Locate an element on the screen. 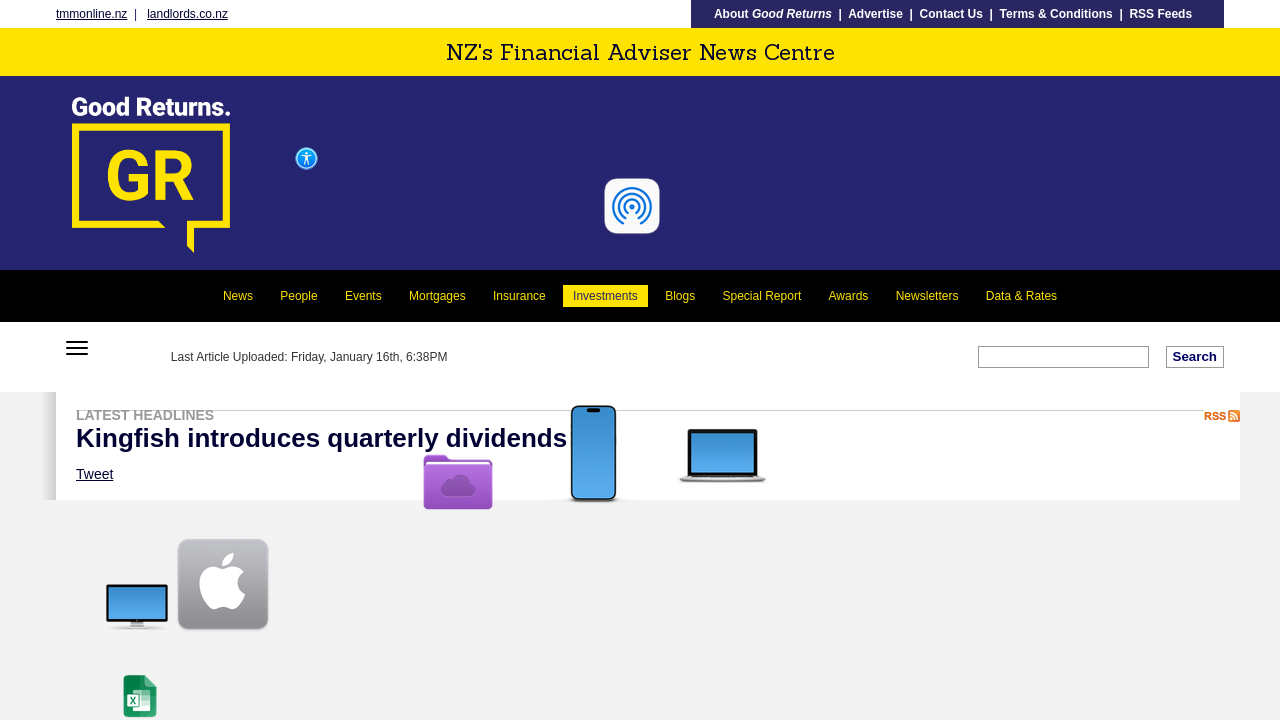  access cloud-synced files and folders is located at coordinates (458, 482).